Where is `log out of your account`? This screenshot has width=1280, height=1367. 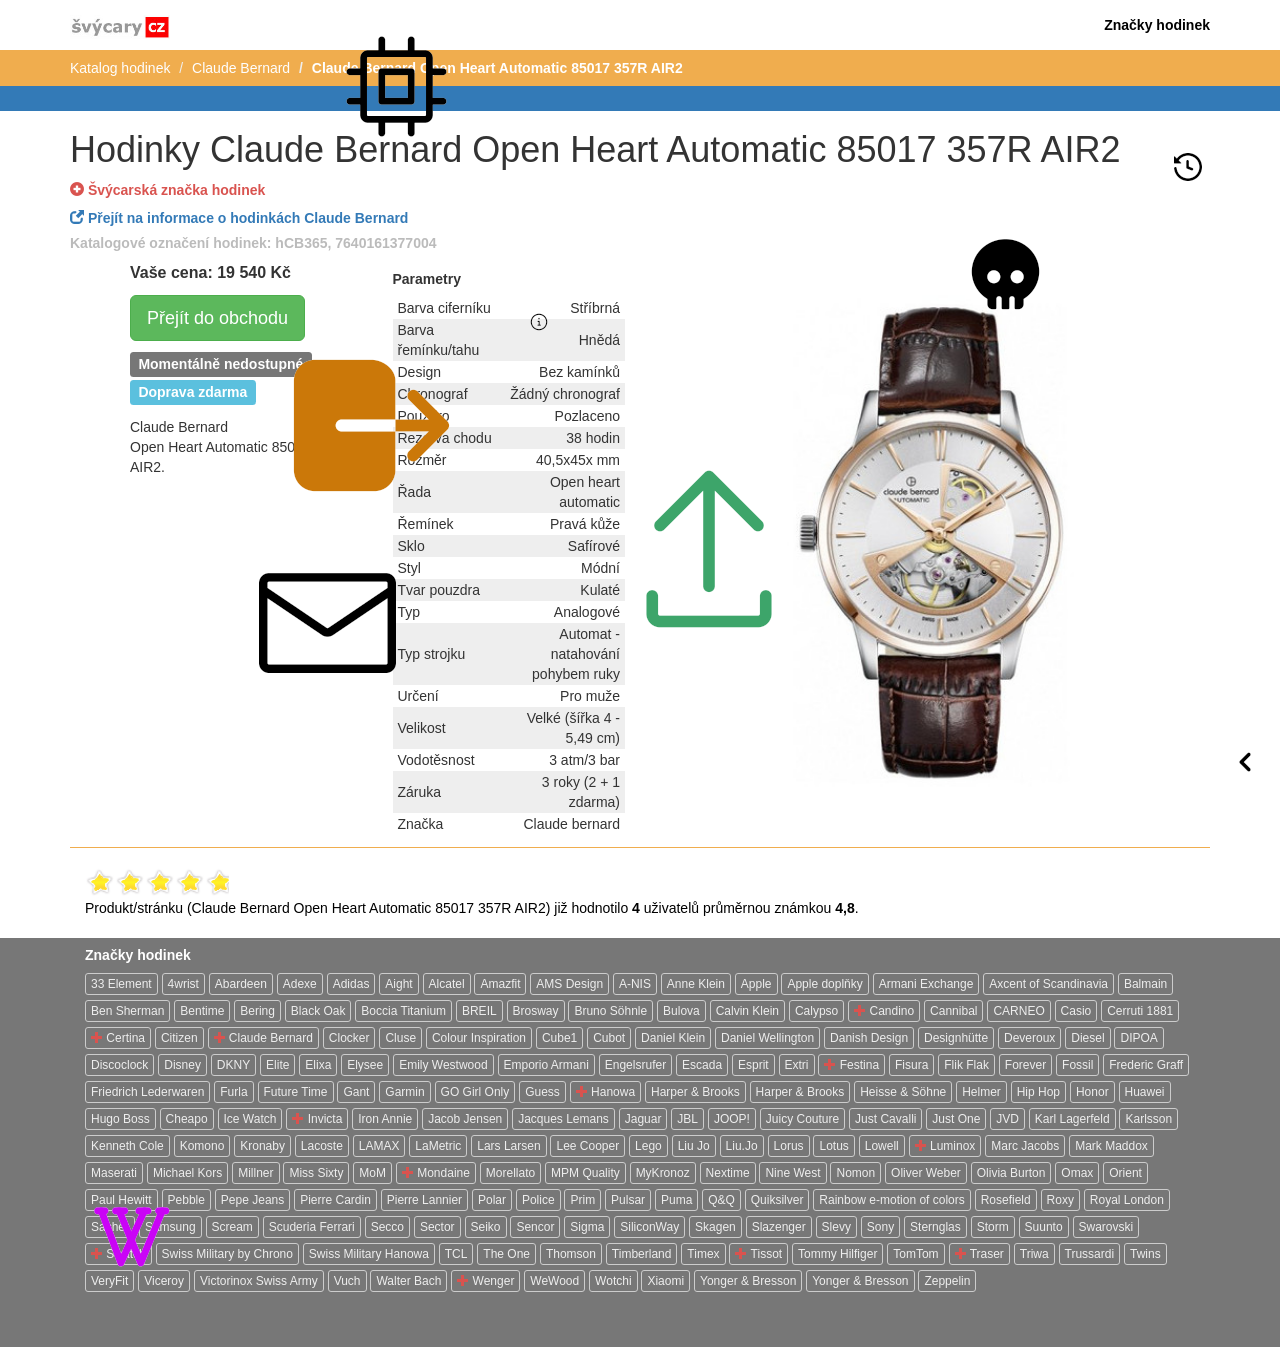 log out of your account is located at coordinates (371, 425).